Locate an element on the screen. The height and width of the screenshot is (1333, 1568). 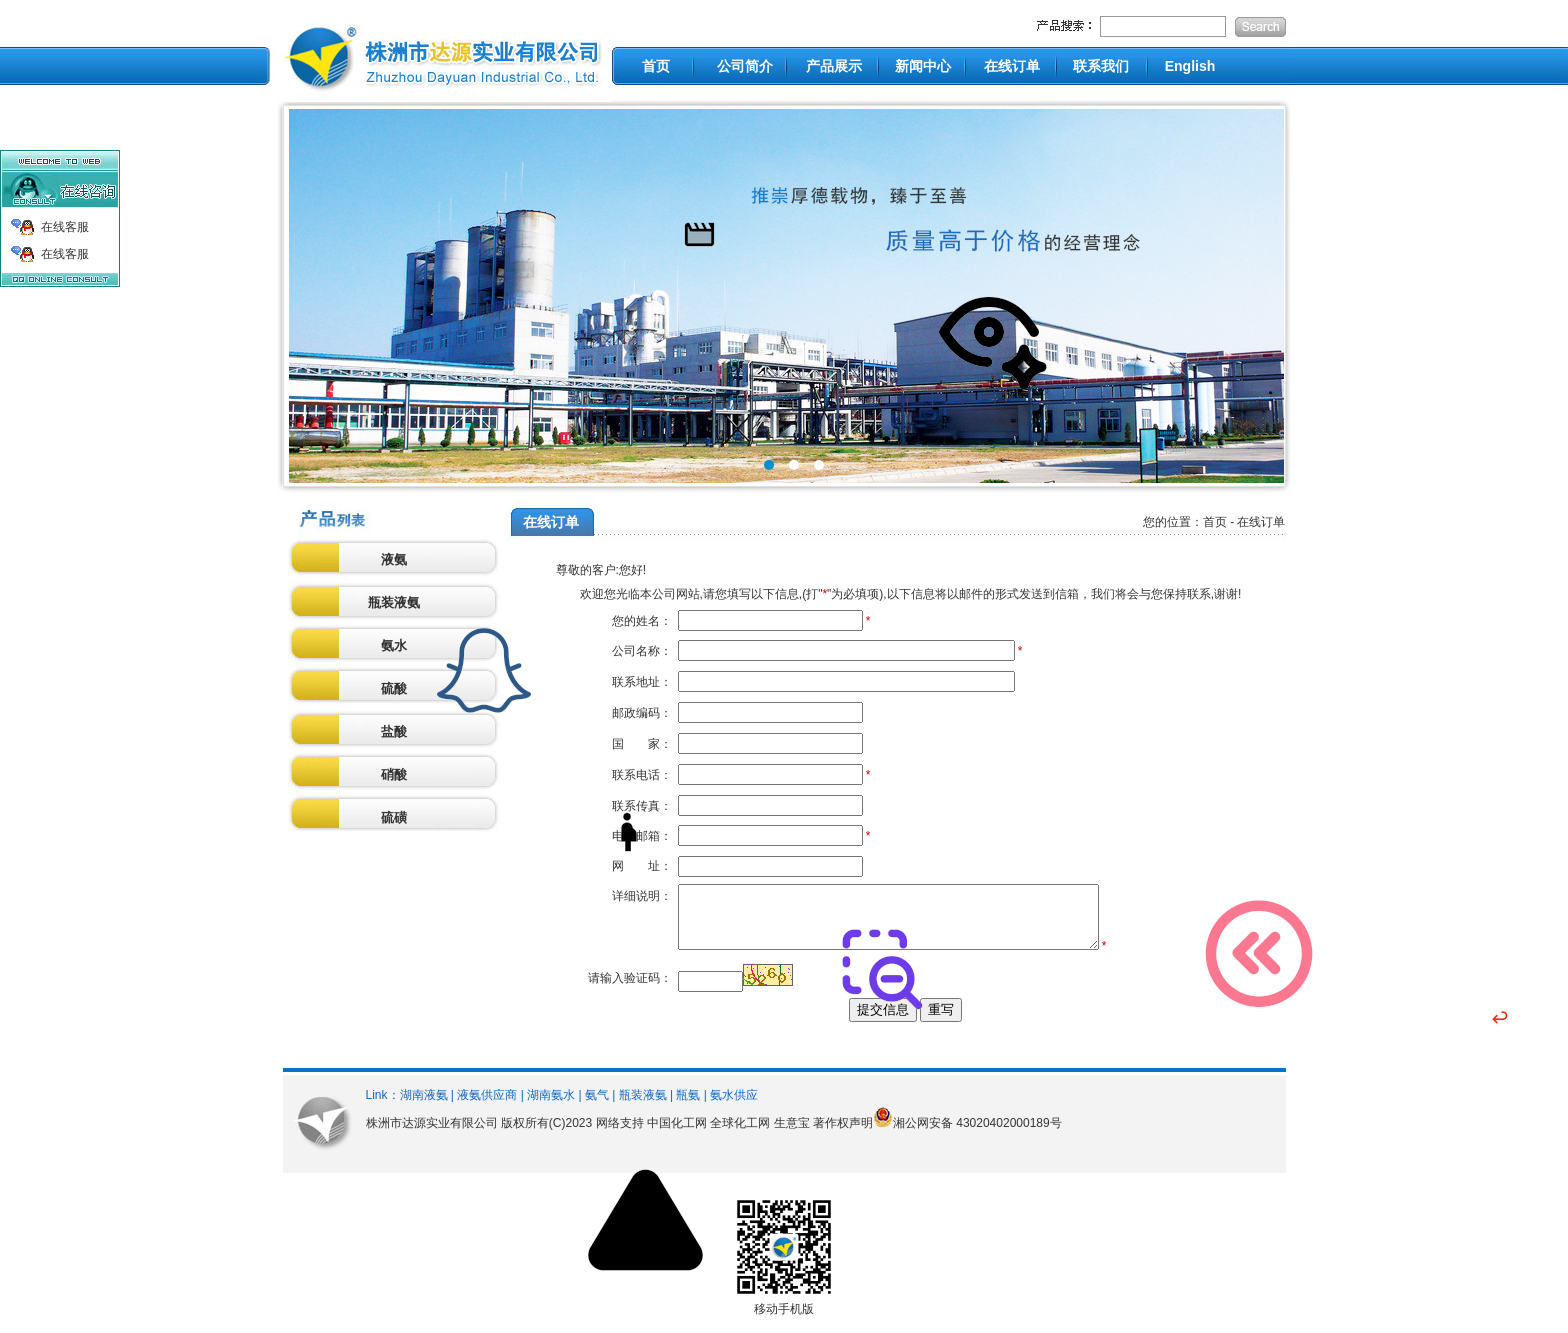
enable smart view or AI-powered visual features is located at coordinates (989, 332).